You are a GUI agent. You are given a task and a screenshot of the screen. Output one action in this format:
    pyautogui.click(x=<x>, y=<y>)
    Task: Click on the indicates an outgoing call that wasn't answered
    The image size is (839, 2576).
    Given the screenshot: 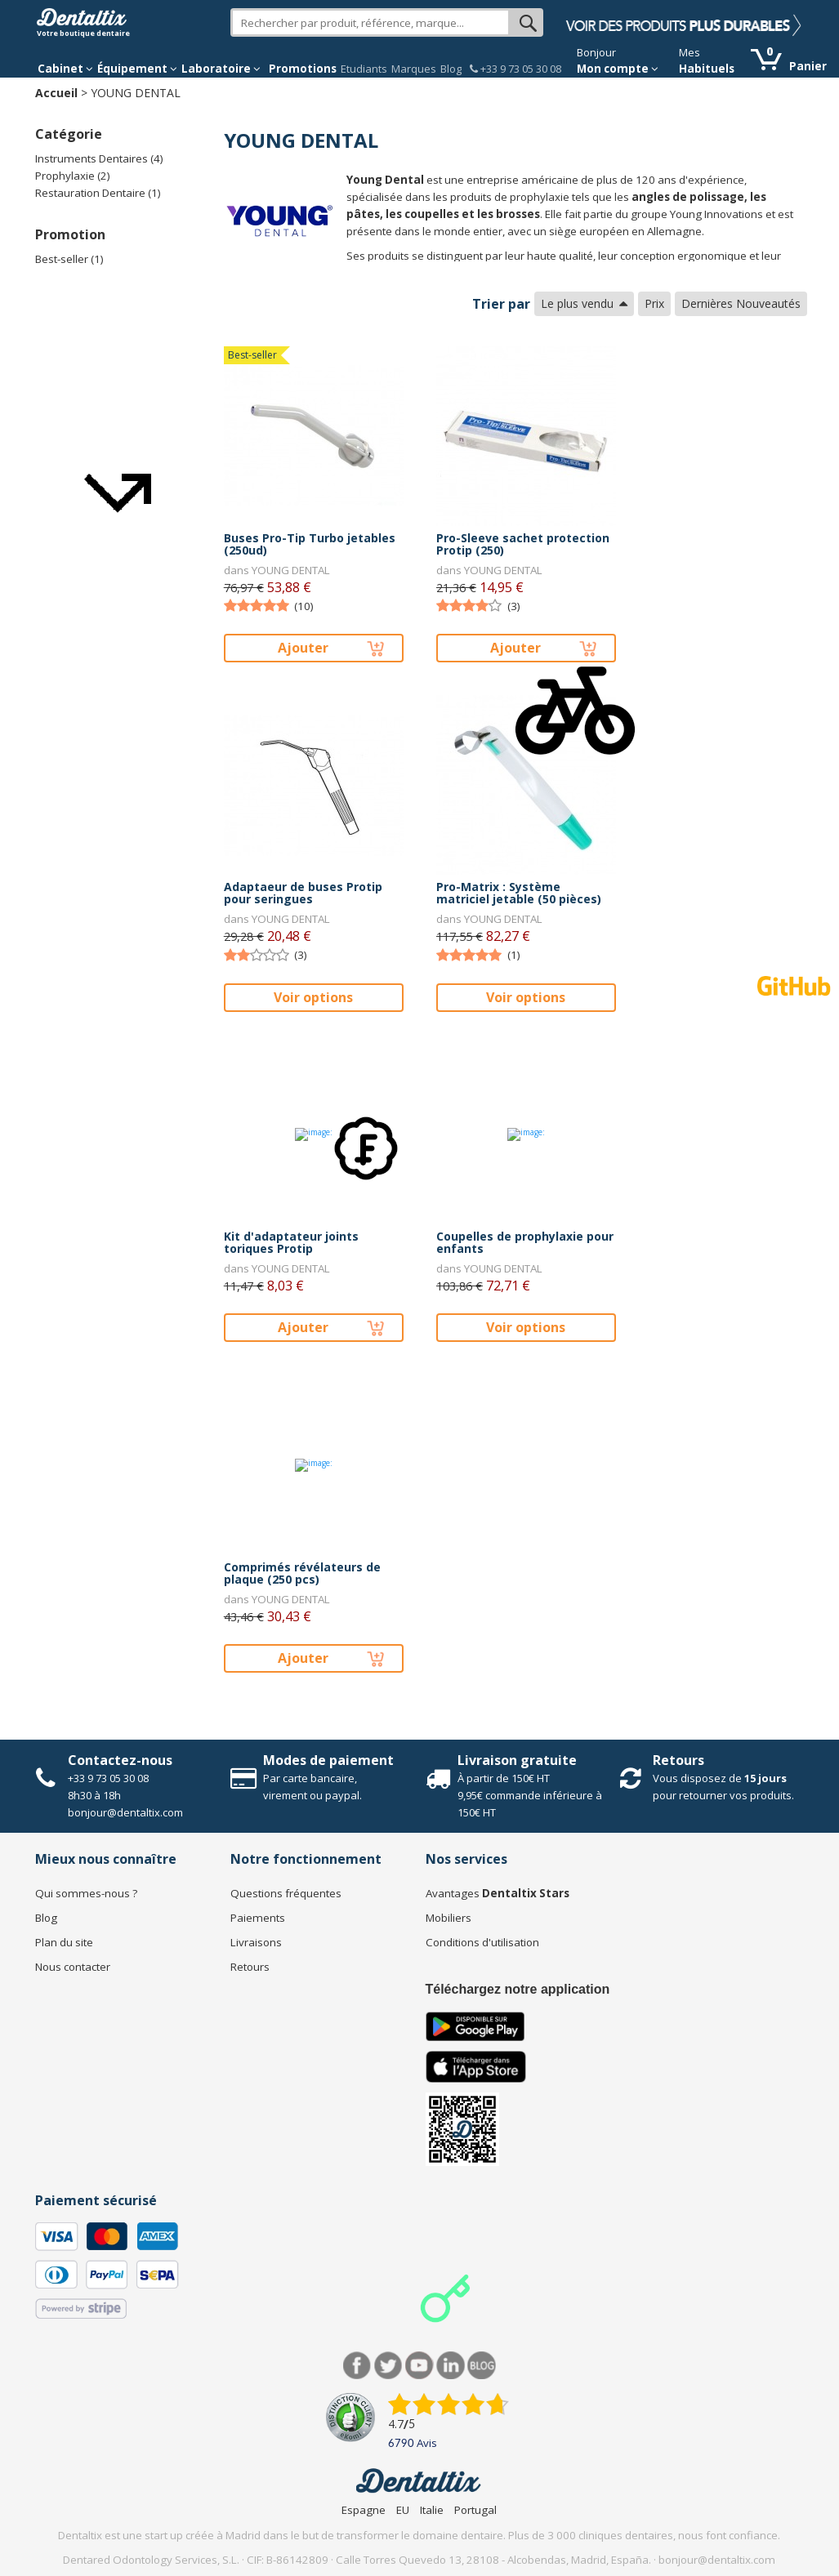 What is the action you would take?
    pyautogui.click(x=118, y=492)
    